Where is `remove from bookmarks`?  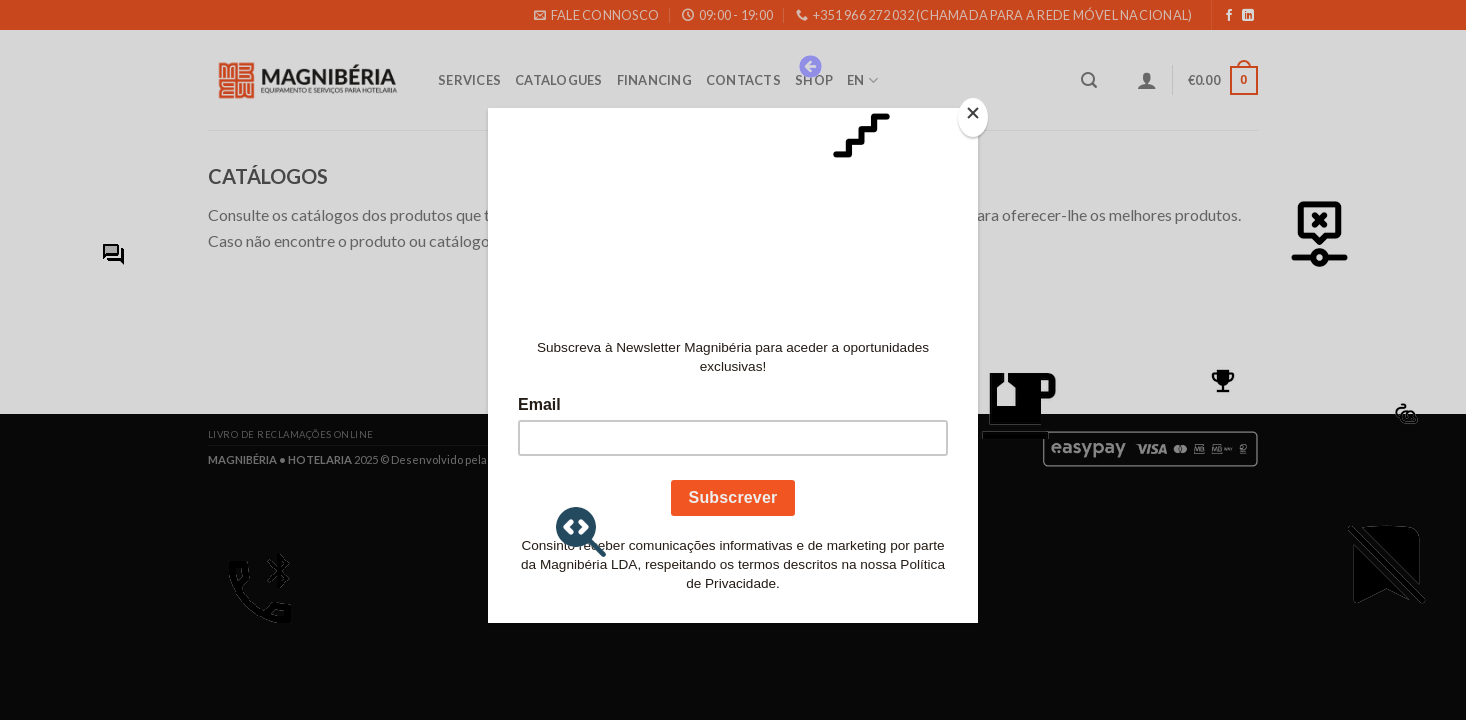 remove from bookmarks is located at coordinates (1386, 564).